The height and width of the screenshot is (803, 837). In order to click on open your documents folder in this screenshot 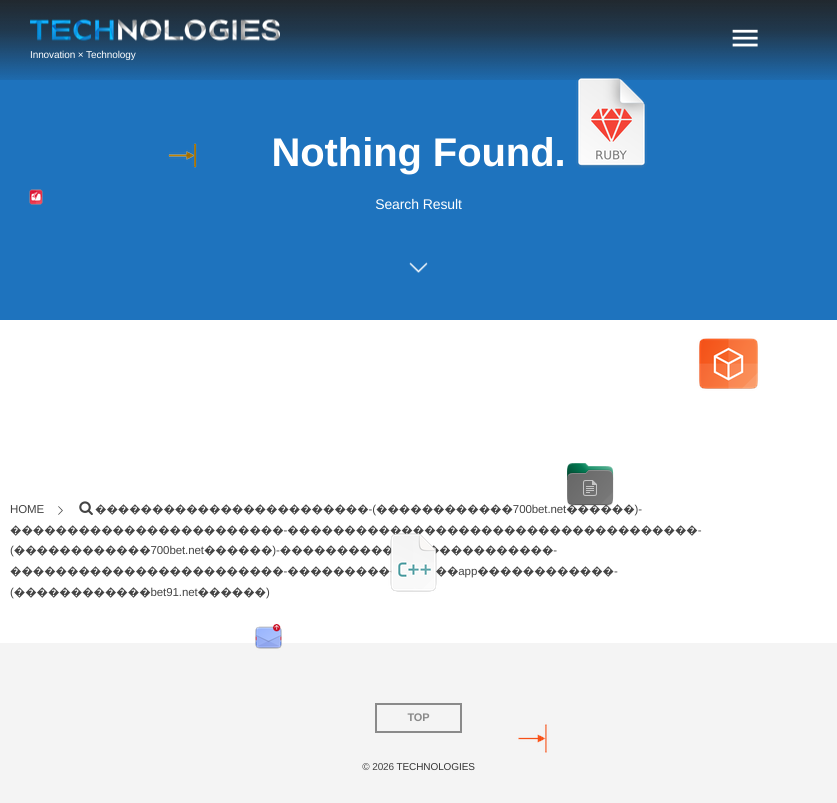, I will do `click(590, 484)`.